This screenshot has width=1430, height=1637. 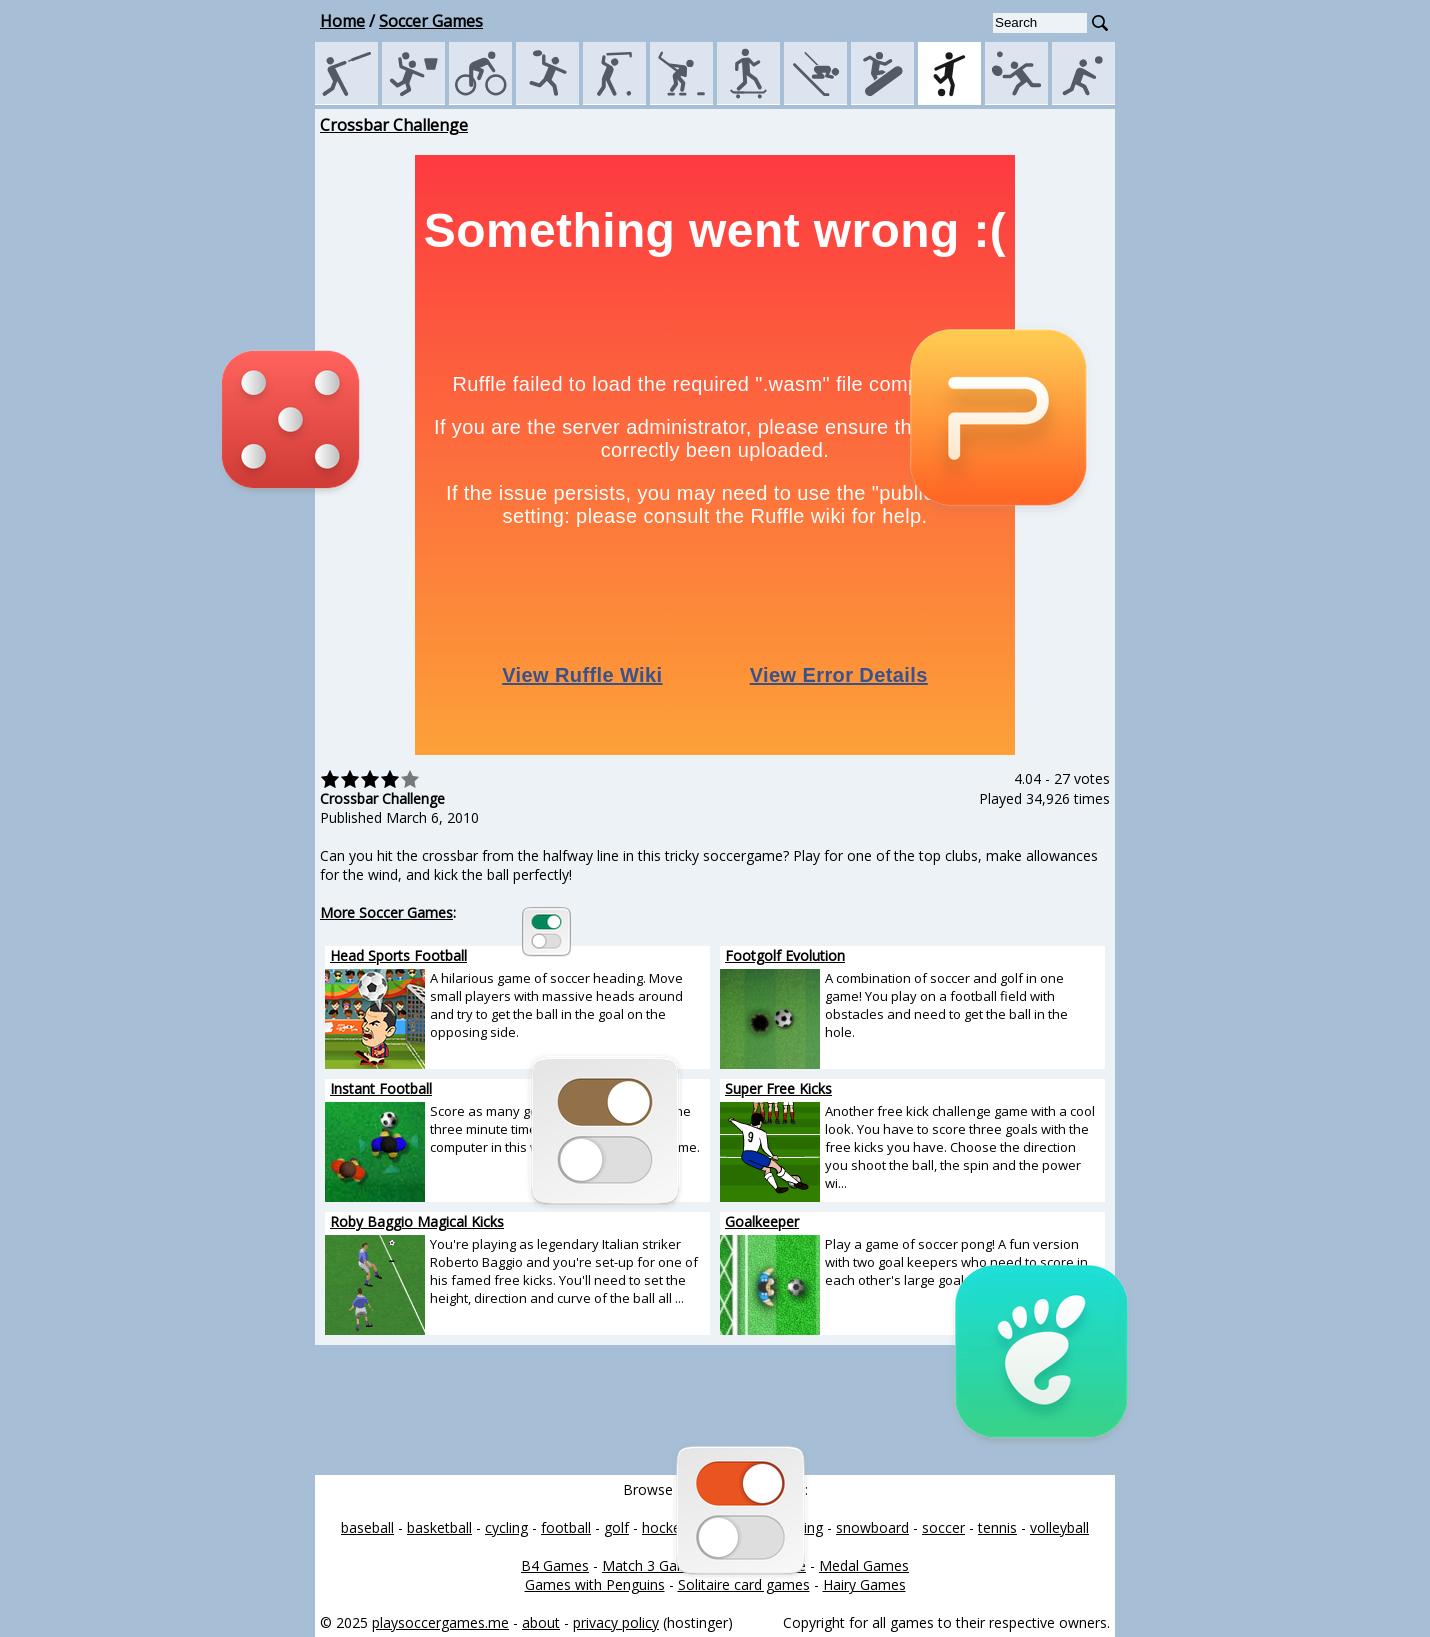 I want to click on open tali dice game app, so click(x=290, y=419).